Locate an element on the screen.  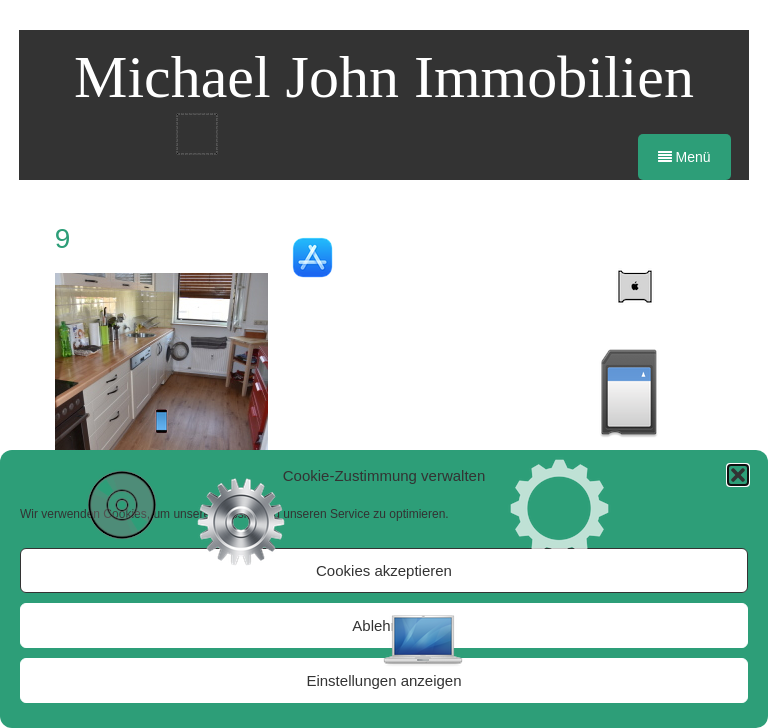
iPhone SE device icon in system preferences is located at coordinates (161, 421).